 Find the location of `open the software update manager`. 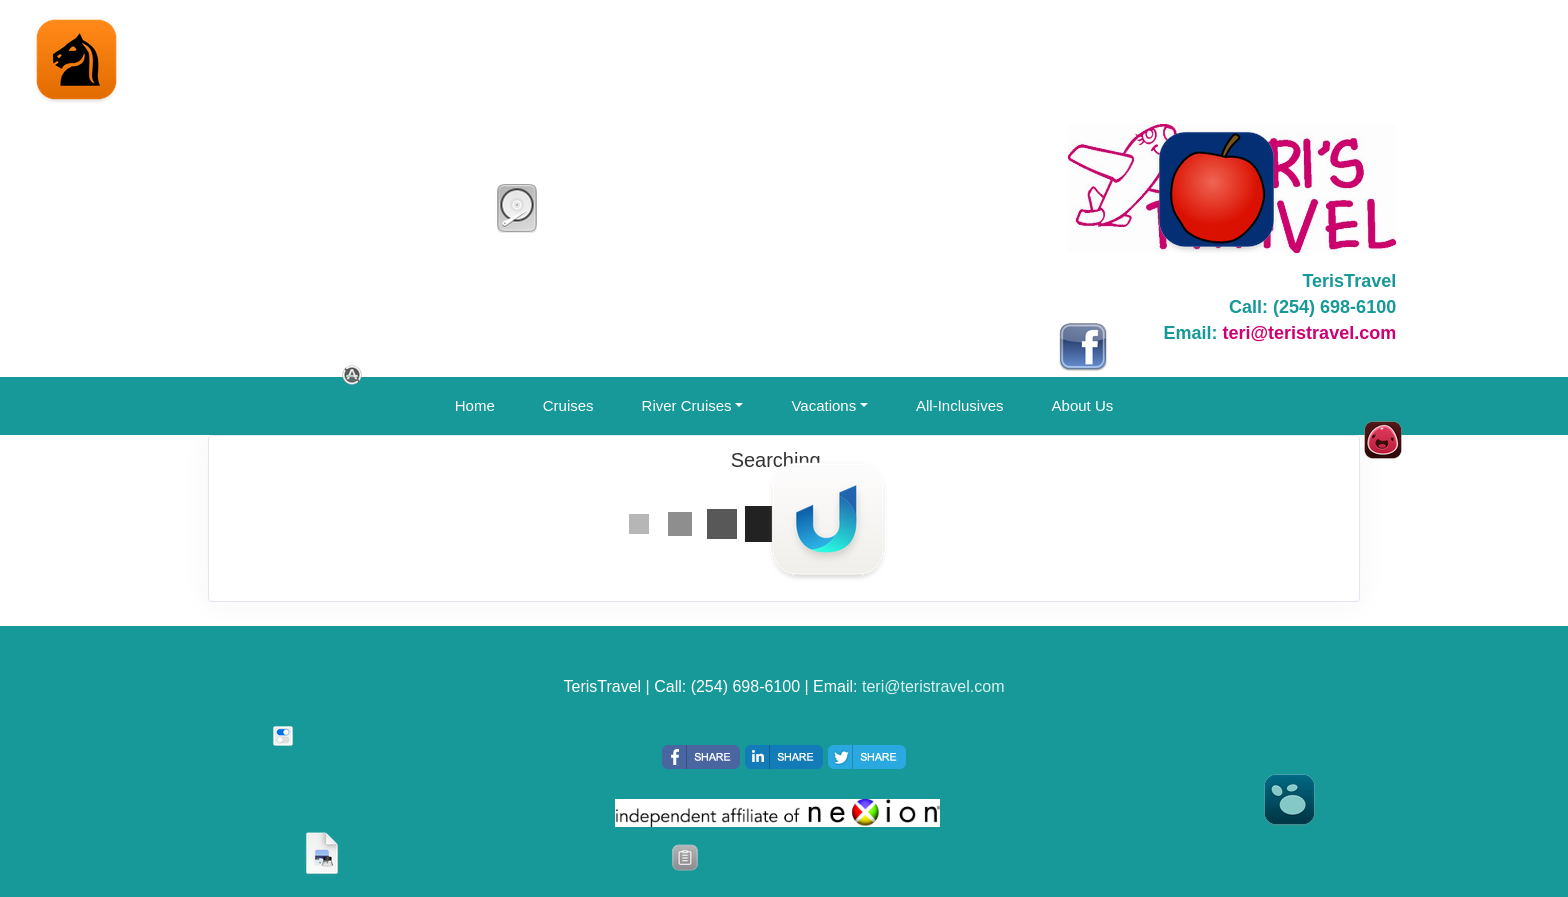

open the software update manager is located at coordinates (352, 375).